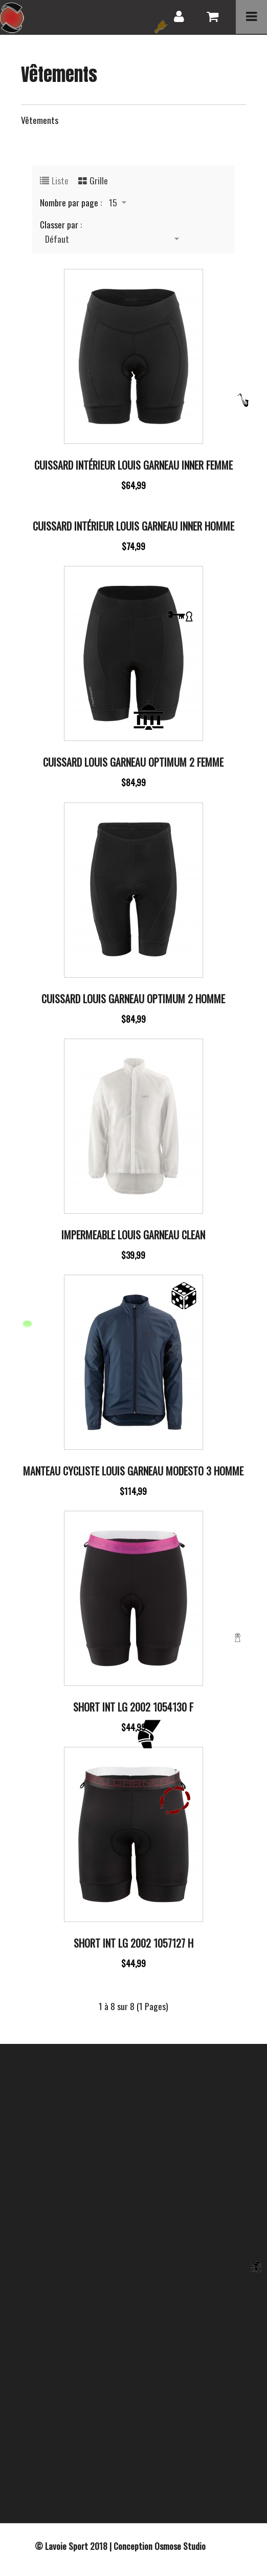  What do you see at coordinates (161, 27) in the screenshot?
I see `indicates a broken or damaged item` at bounding box center [161, 27].